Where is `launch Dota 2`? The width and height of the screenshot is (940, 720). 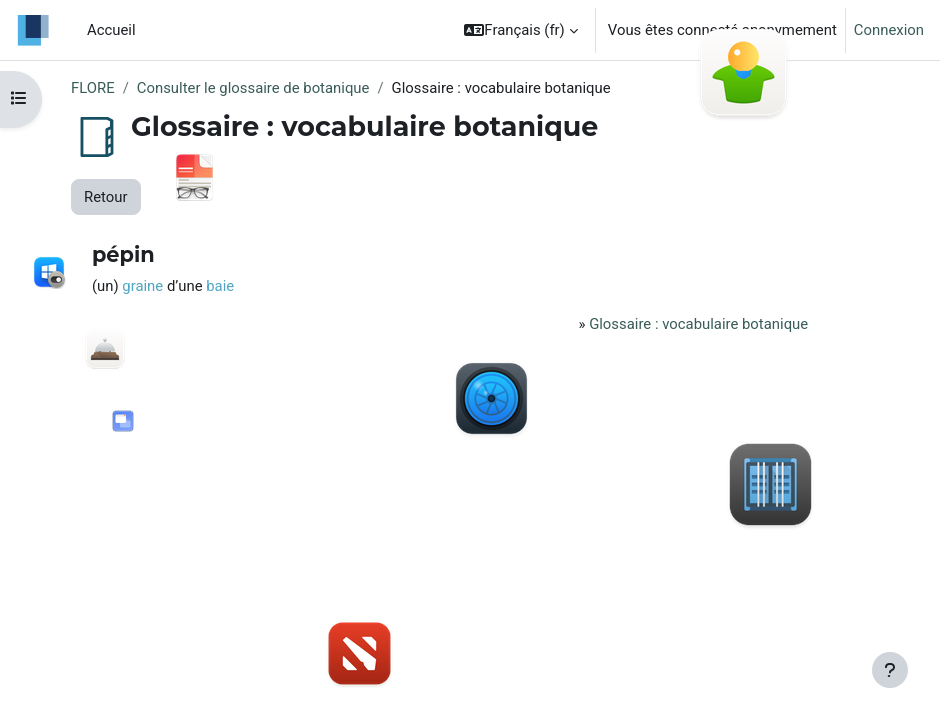
launch Dota 2 is located at coordinates (359, 653).